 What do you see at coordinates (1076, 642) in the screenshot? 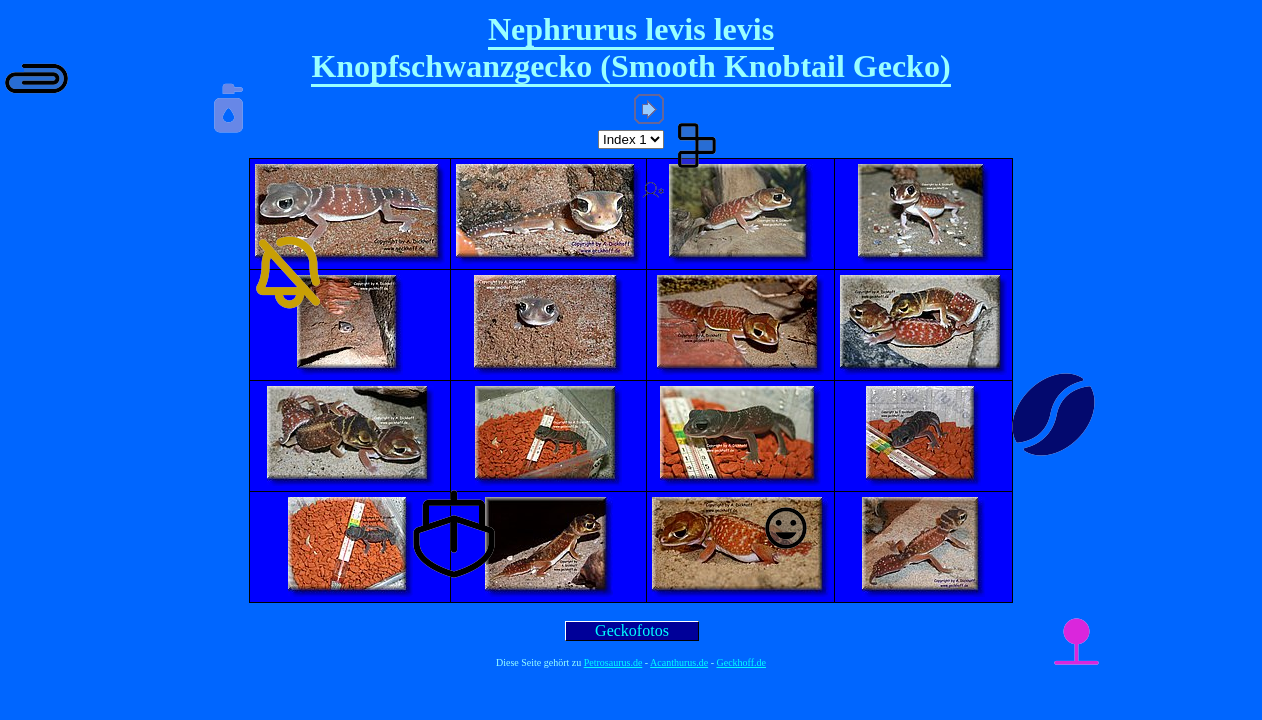
I see `mark a location on the map` at bounding box center [1076, 642].